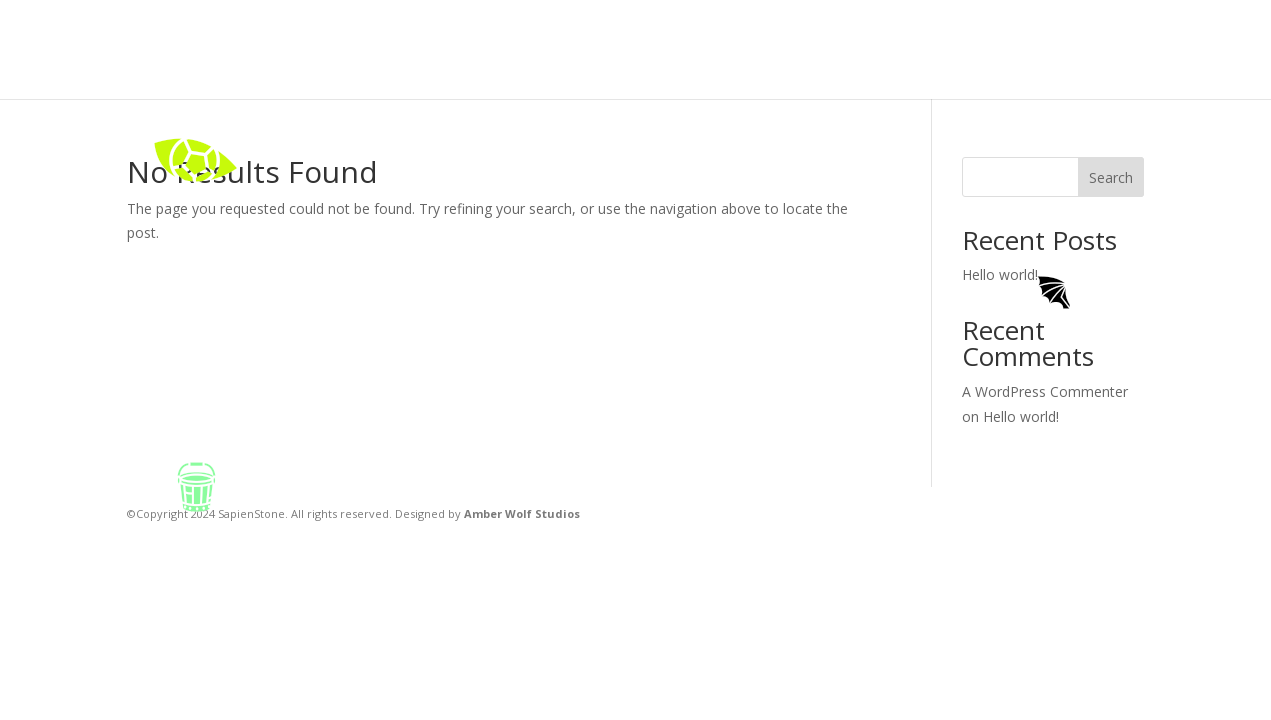 The image size is (1271, 720). I want to click on empty inventory slot for container items, so click(196, 485).